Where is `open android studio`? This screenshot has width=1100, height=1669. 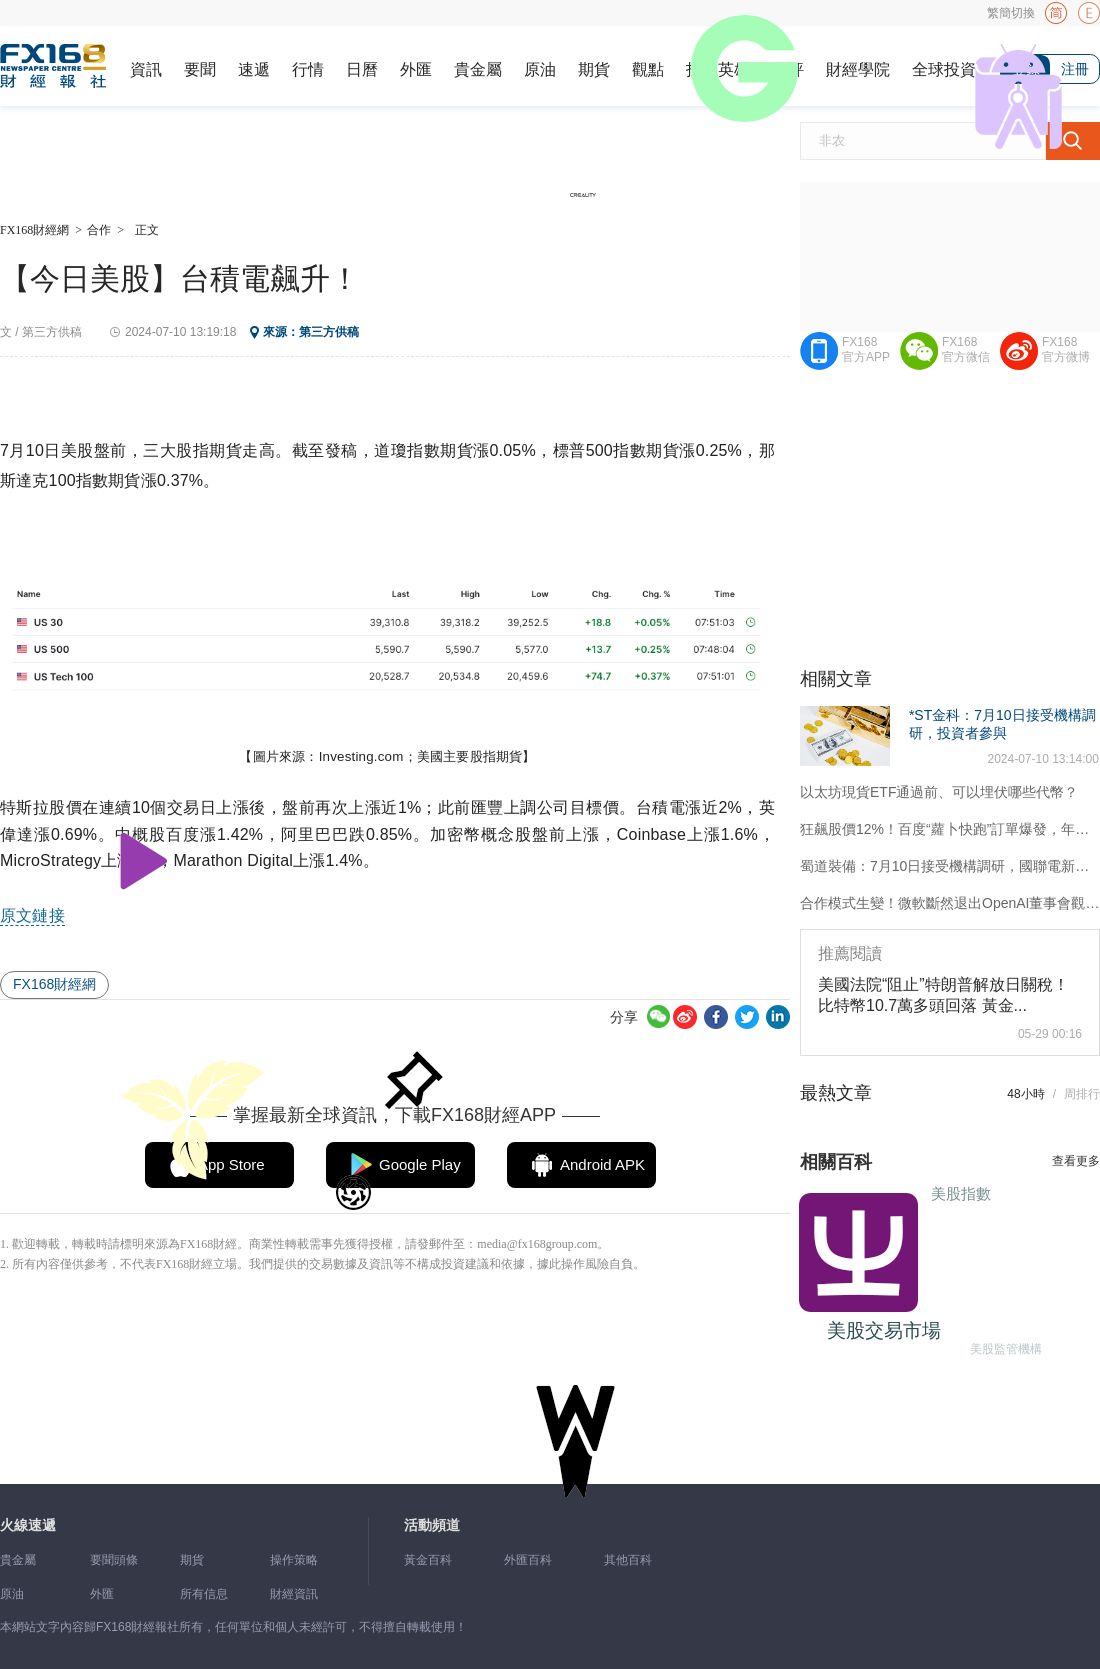 open android studio is located at coordinates (1018, 96).